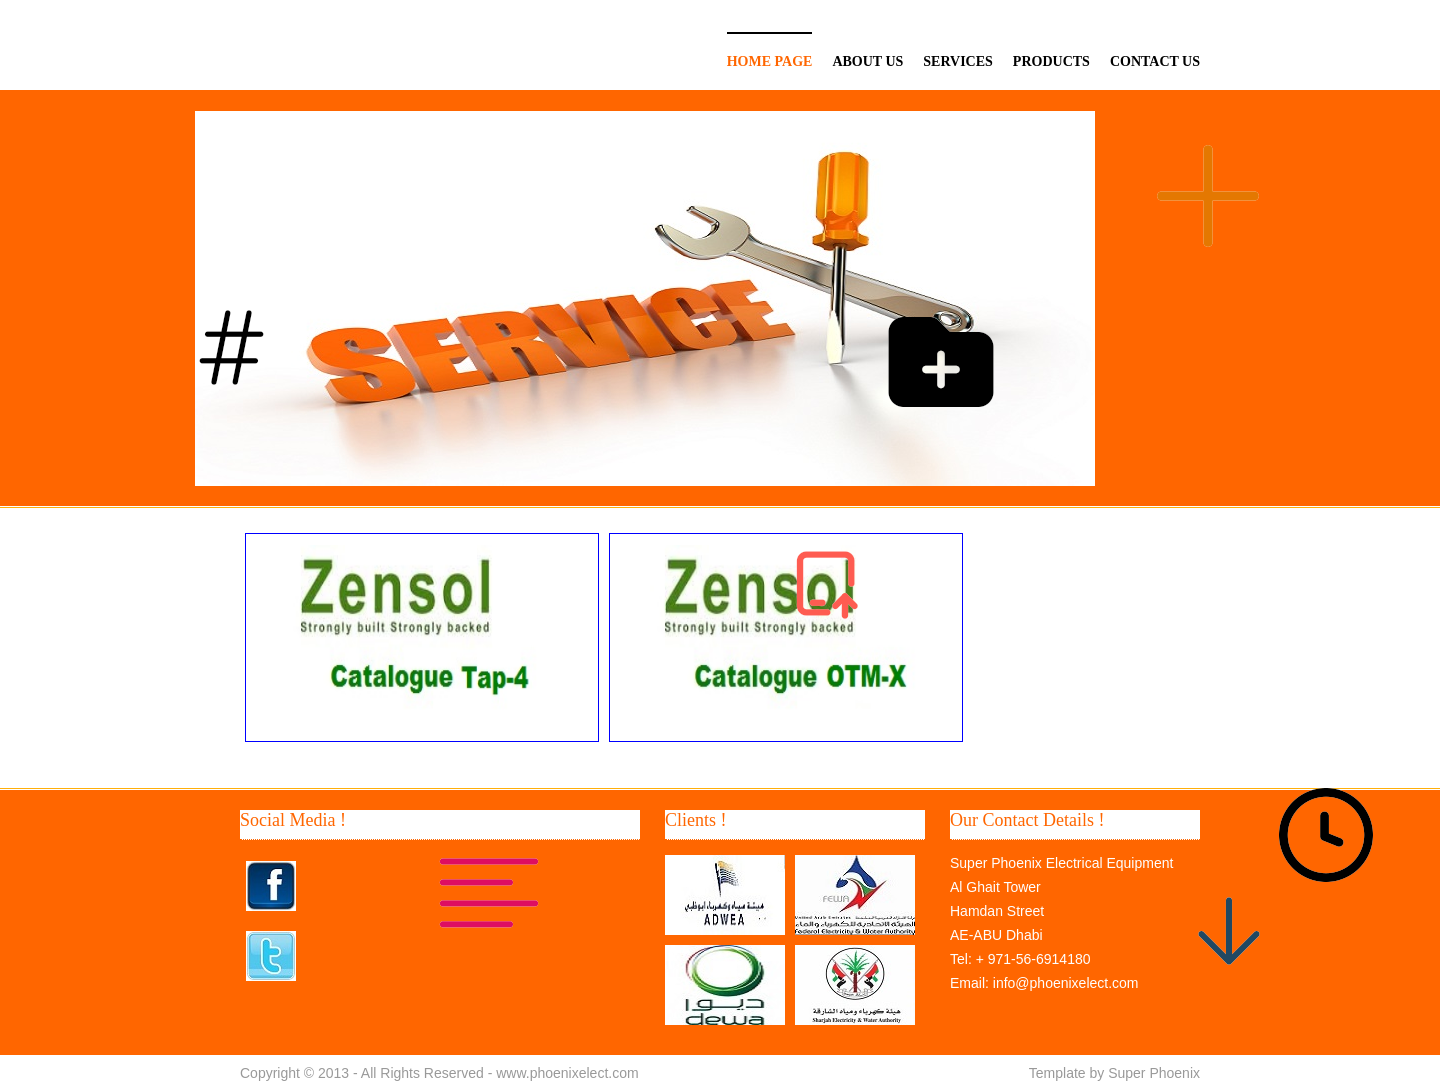 The width and height of the screenshot is (1440, 1091). Describe the element at coordinates (1229, 931) in the screenshot. I see `scroll down or view more content` at that location.